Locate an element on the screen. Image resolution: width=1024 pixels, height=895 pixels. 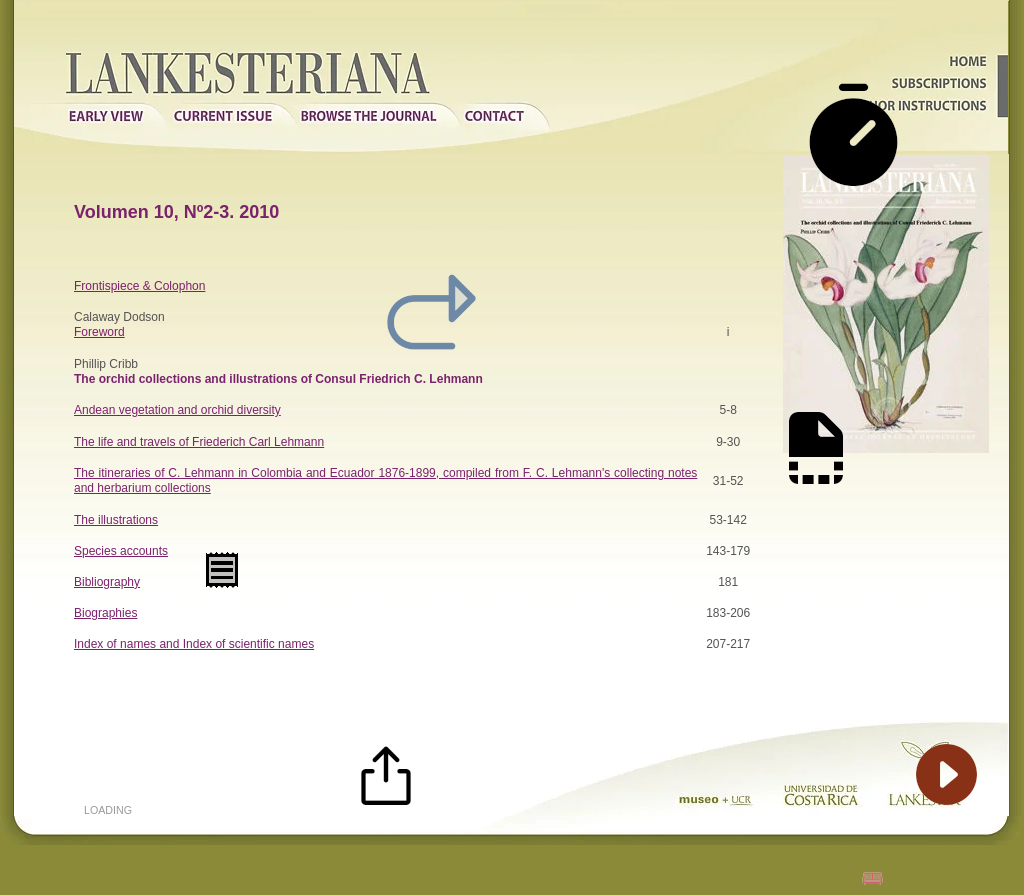
file partially uploaded or in progress is located at coordinates (816, 448).